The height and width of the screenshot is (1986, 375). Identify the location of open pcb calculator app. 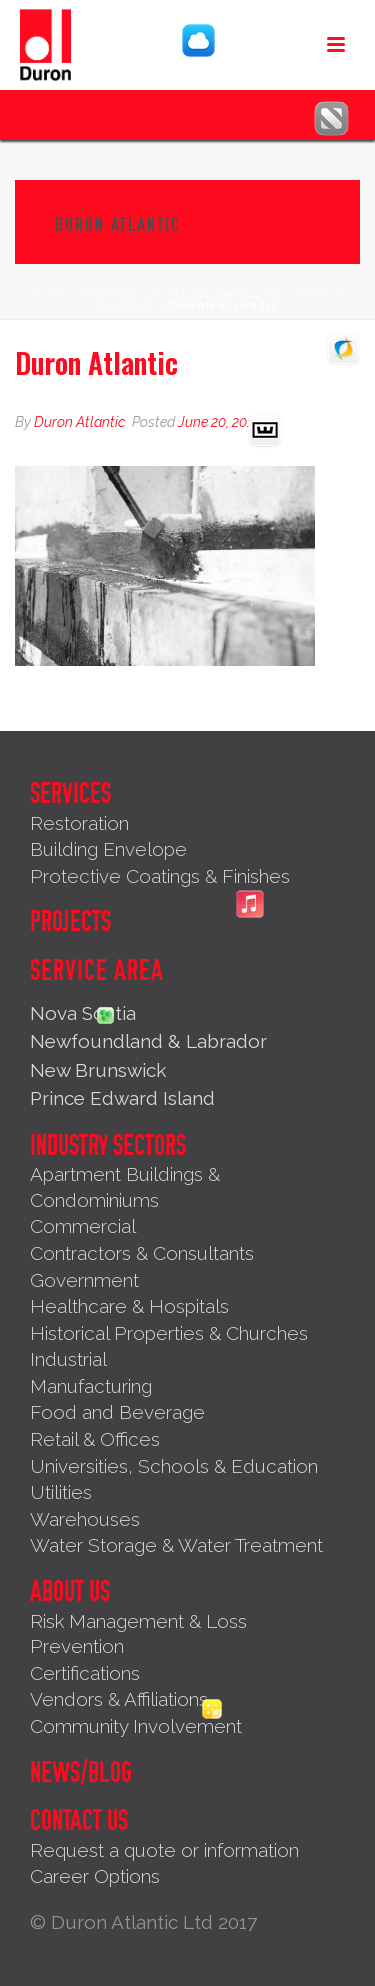
(212, 1709).